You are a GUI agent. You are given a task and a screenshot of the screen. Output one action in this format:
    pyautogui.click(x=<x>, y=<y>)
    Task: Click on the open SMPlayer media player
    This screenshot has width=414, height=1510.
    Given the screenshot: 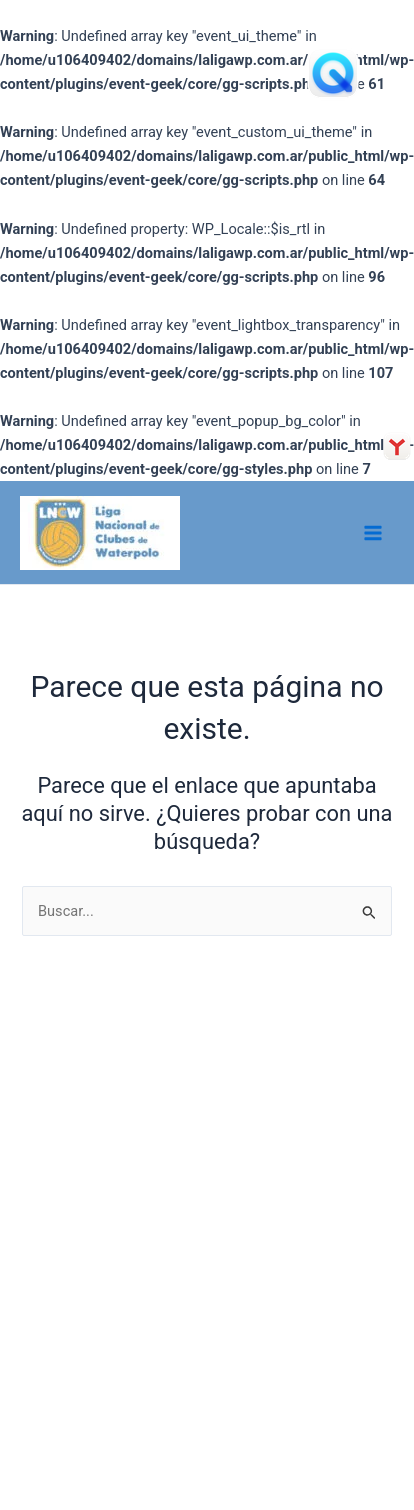 What is the action you would take?
    pyautogui.click(x=333, y=73)
    